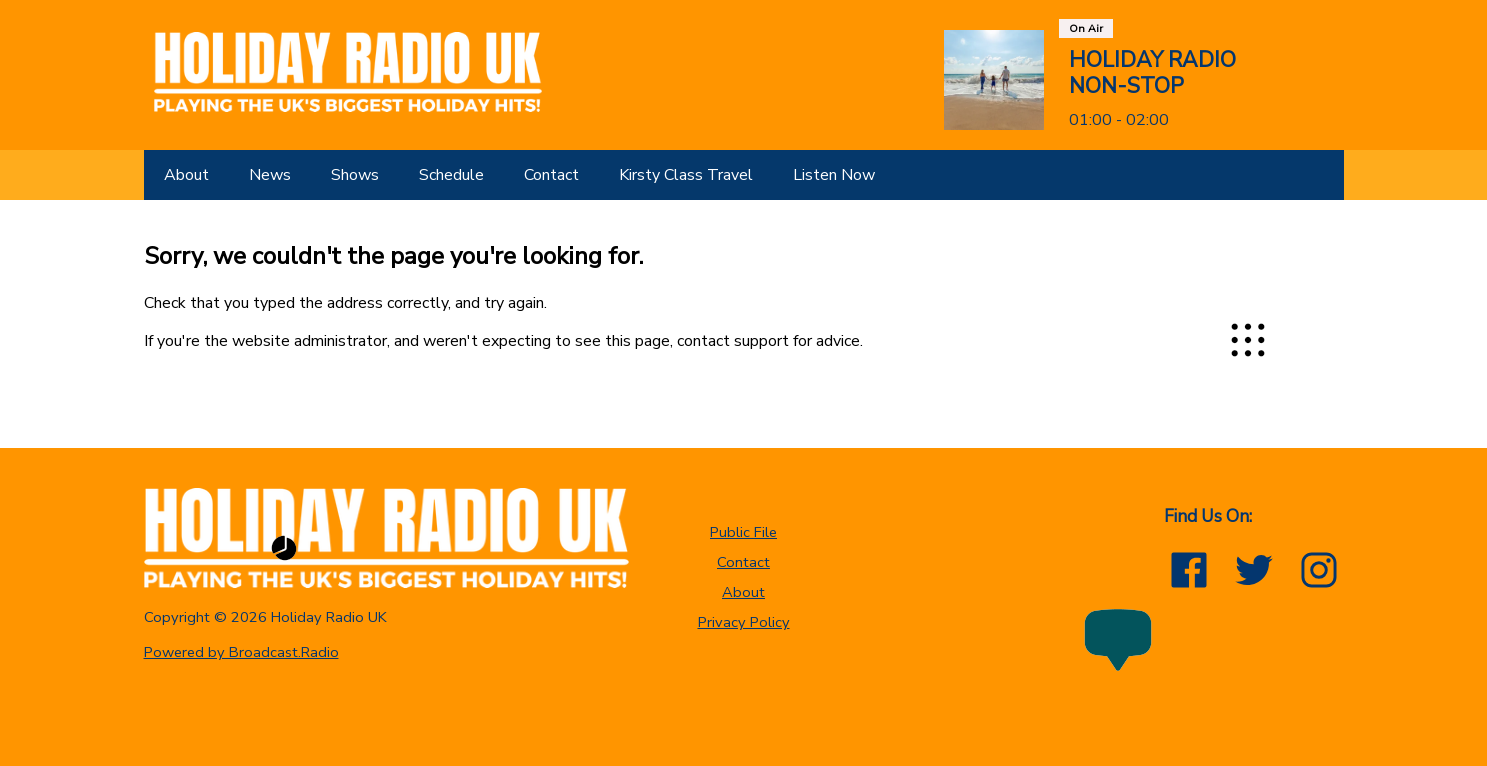 Image resolution: width=1487 pixels, height=766 pixels. I want to click on open app grid or launcher, so click(1248, 340).